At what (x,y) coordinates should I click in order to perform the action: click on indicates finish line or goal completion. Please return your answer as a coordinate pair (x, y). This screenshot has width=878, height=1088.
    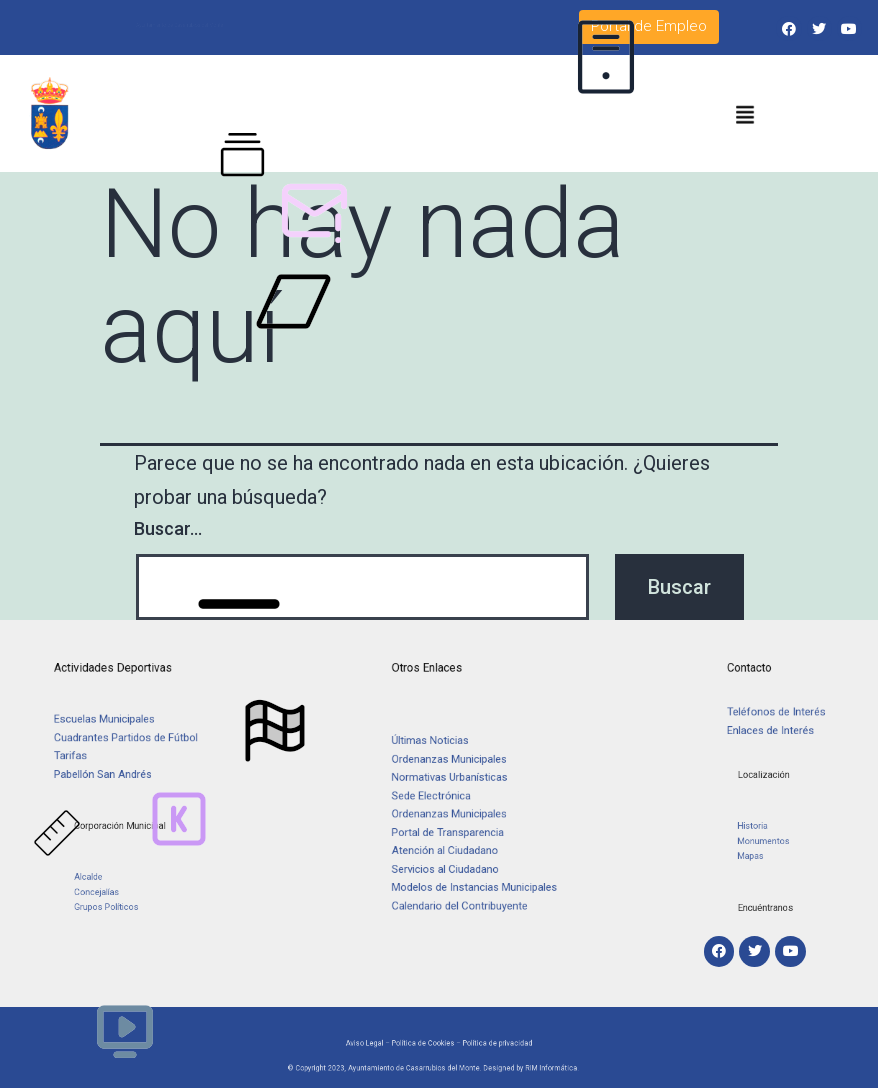
    Looking at the image, I should click on (272, 729).